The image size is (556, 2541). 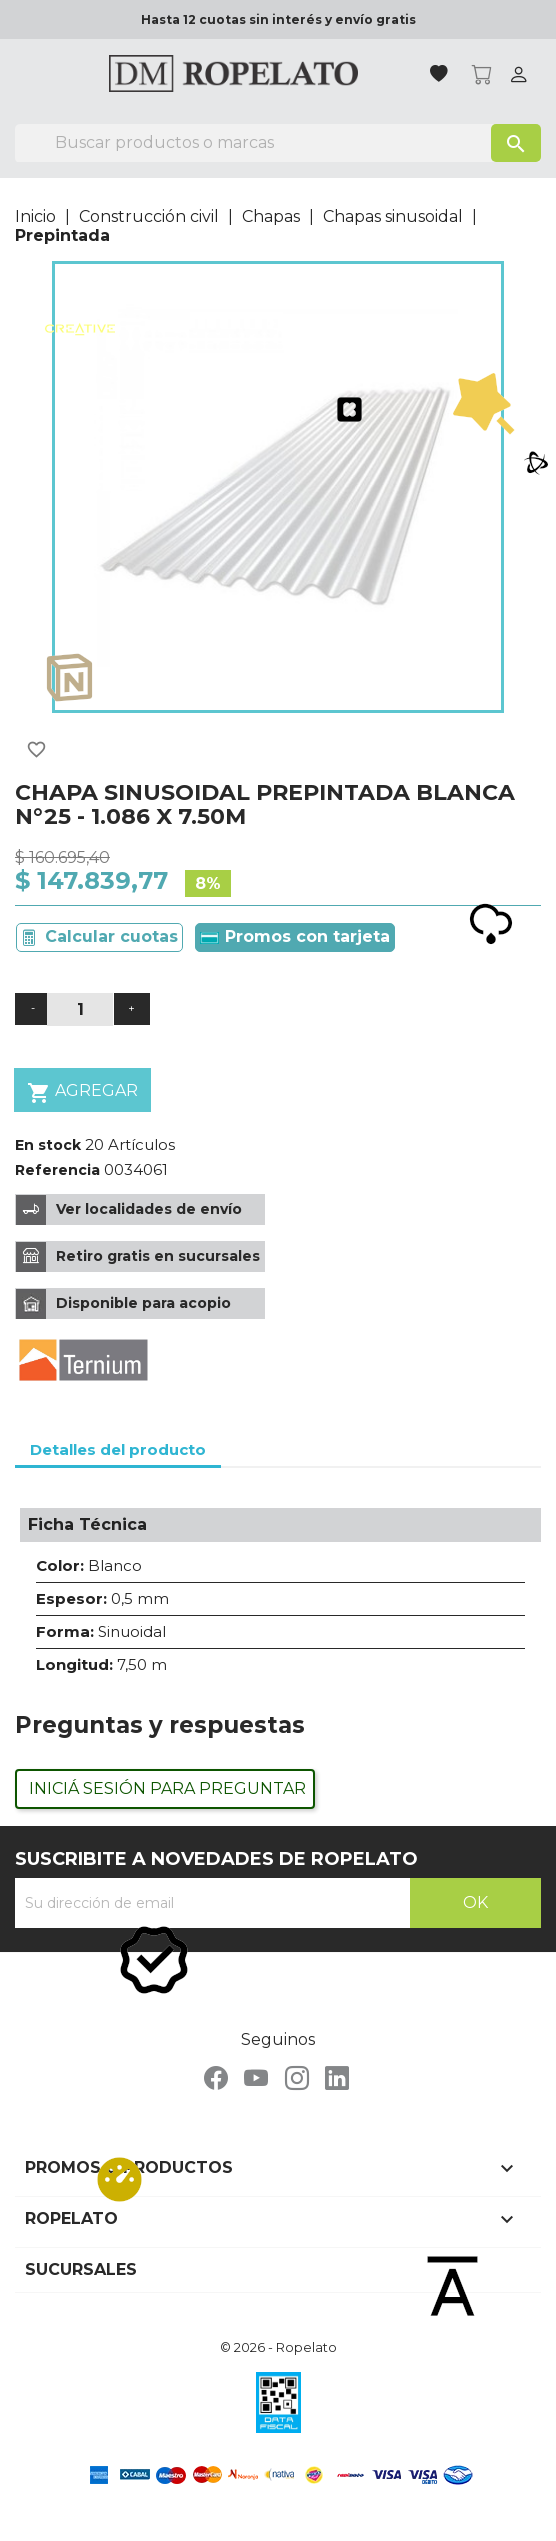 I want to click on indicates a verified account or profile, so click(x=154, y=1960).